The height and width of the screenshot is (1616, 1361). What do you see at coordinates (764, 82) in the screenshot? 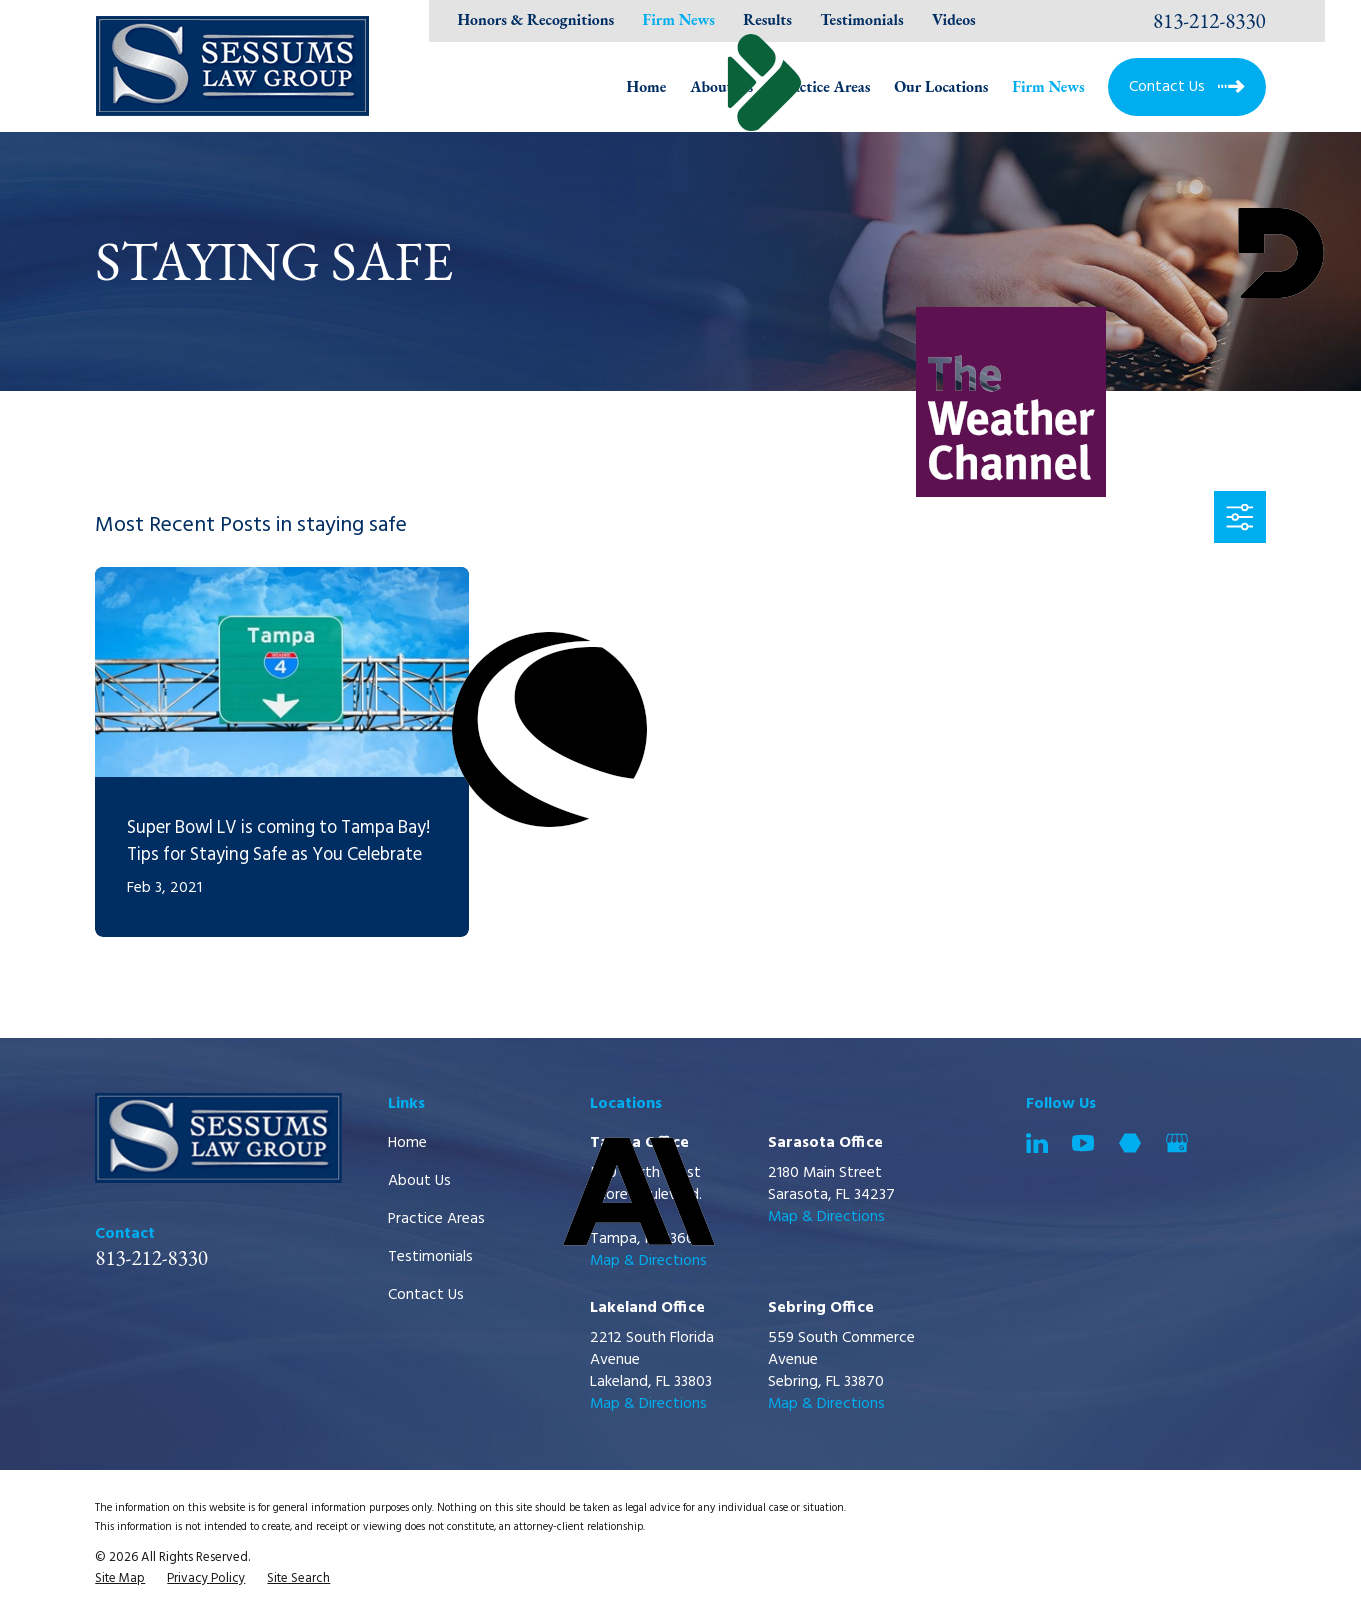
I see `apache doris database logo` at bounding box center [764, 82].